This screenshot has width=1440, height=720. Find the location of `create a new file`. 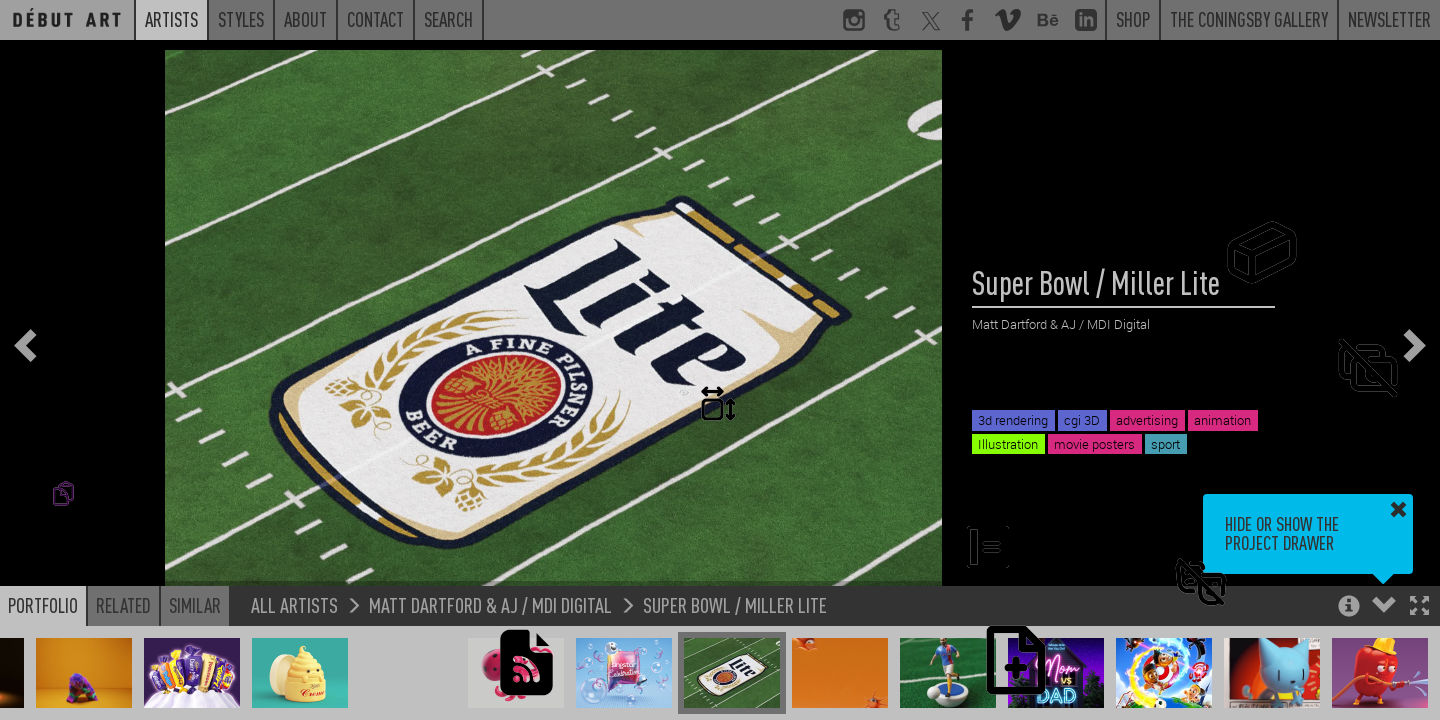

create a new file is located at coordinates (1016, 660).